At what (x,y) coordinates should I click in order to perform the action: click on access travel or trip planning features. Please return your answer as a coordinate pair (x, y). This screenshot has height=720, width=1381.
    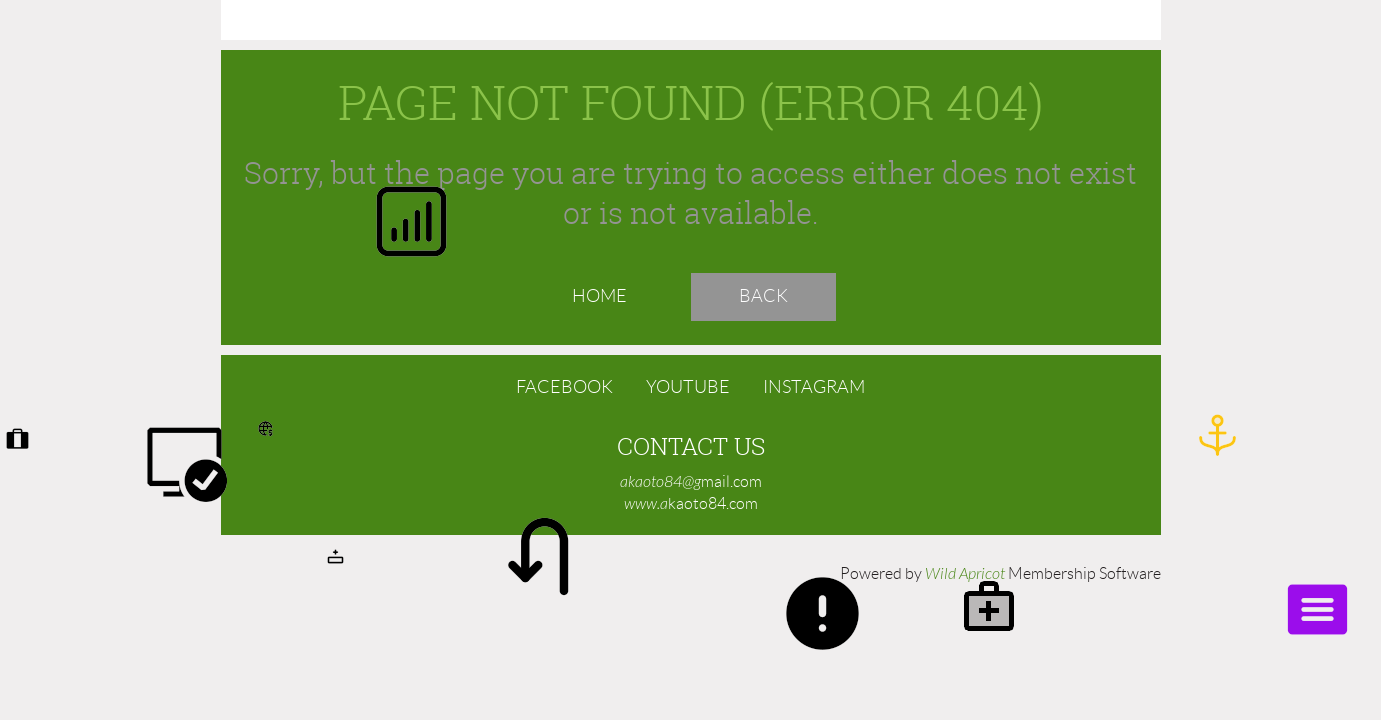
    Looking at the image, I should click on (17, 439).